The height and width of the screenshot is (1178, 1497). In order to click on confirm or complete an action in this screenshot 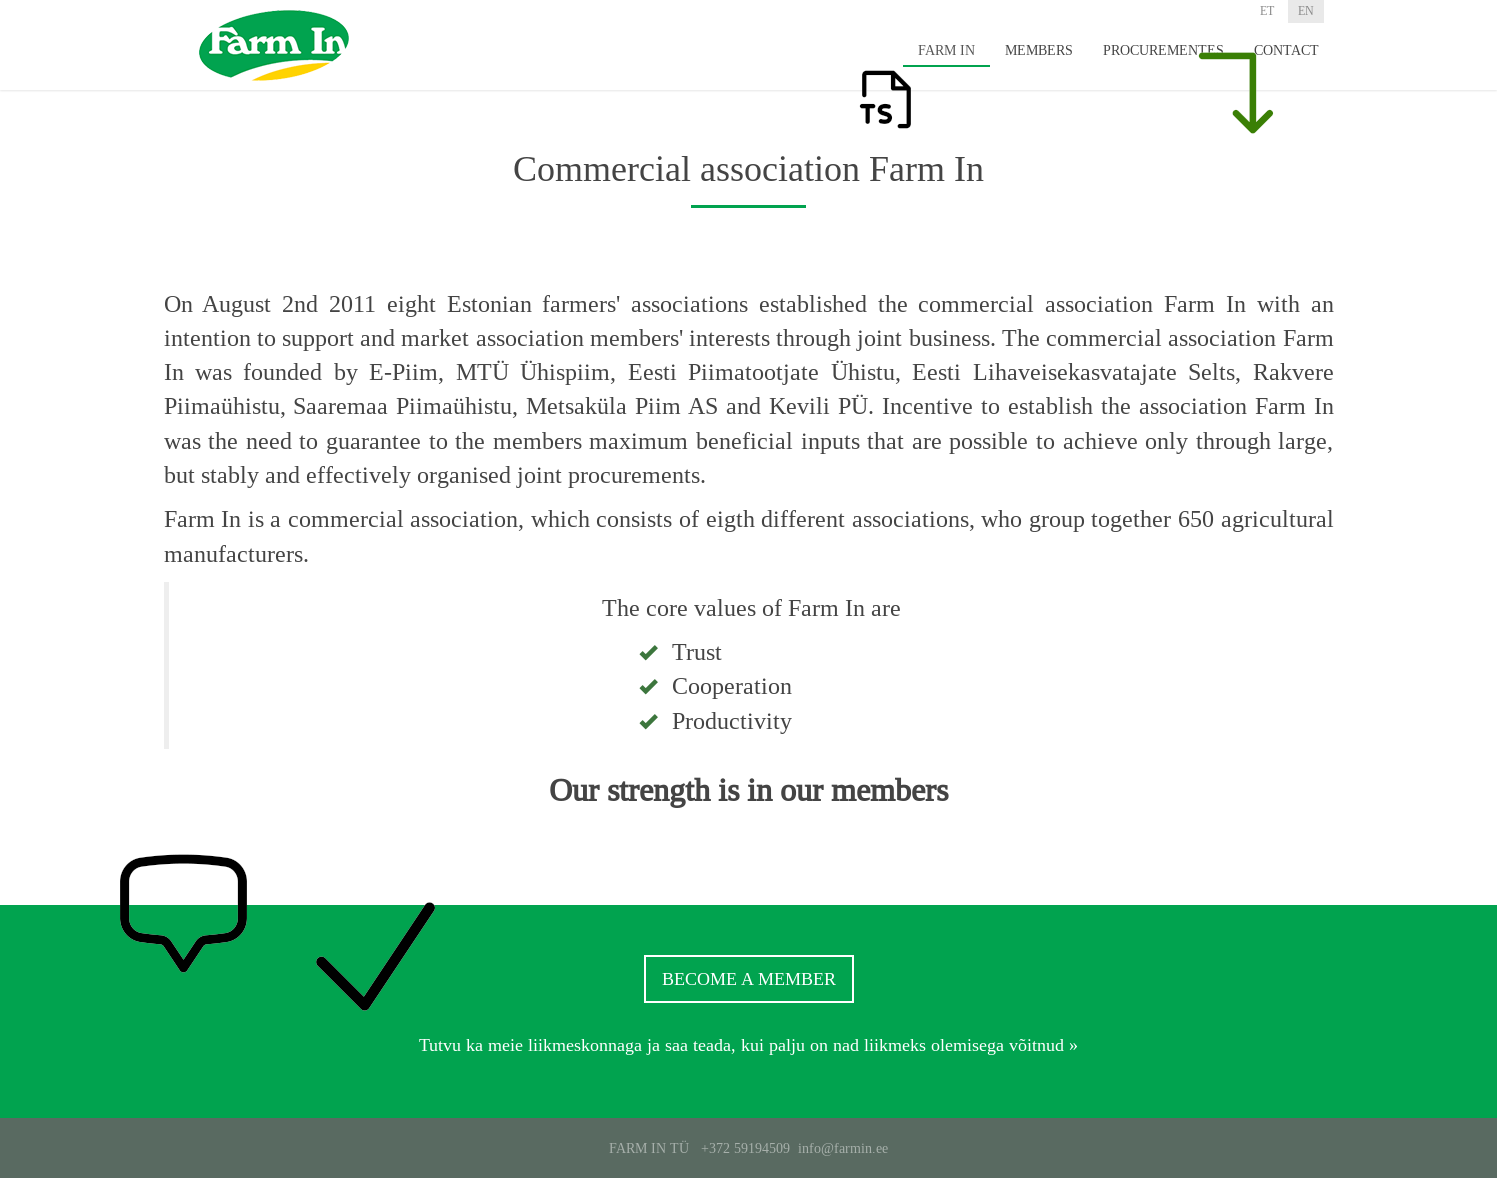, I will do `click(375, 956)`.